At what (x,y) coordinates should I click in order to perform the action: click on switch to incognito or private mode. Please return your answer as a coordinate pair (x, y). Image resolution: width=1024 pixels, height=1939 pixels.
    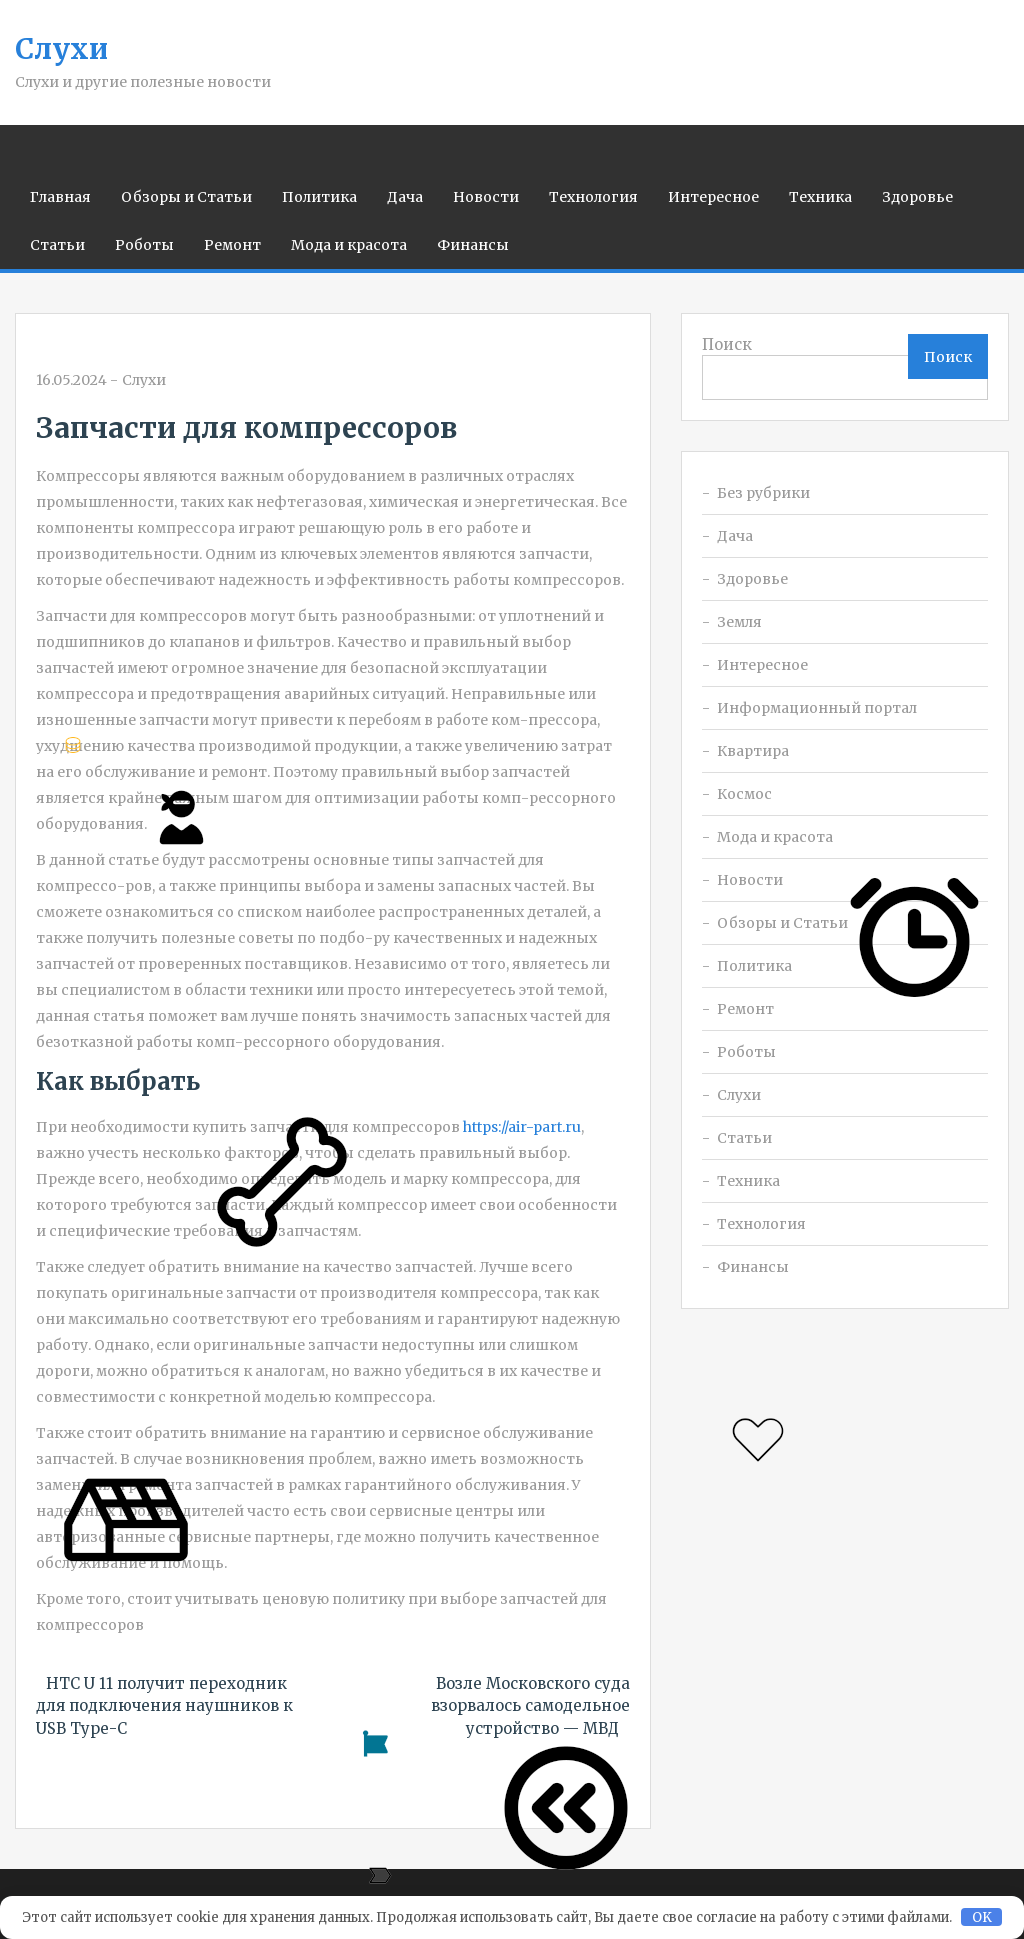
    Looking at the image, I should click on (181, 817).